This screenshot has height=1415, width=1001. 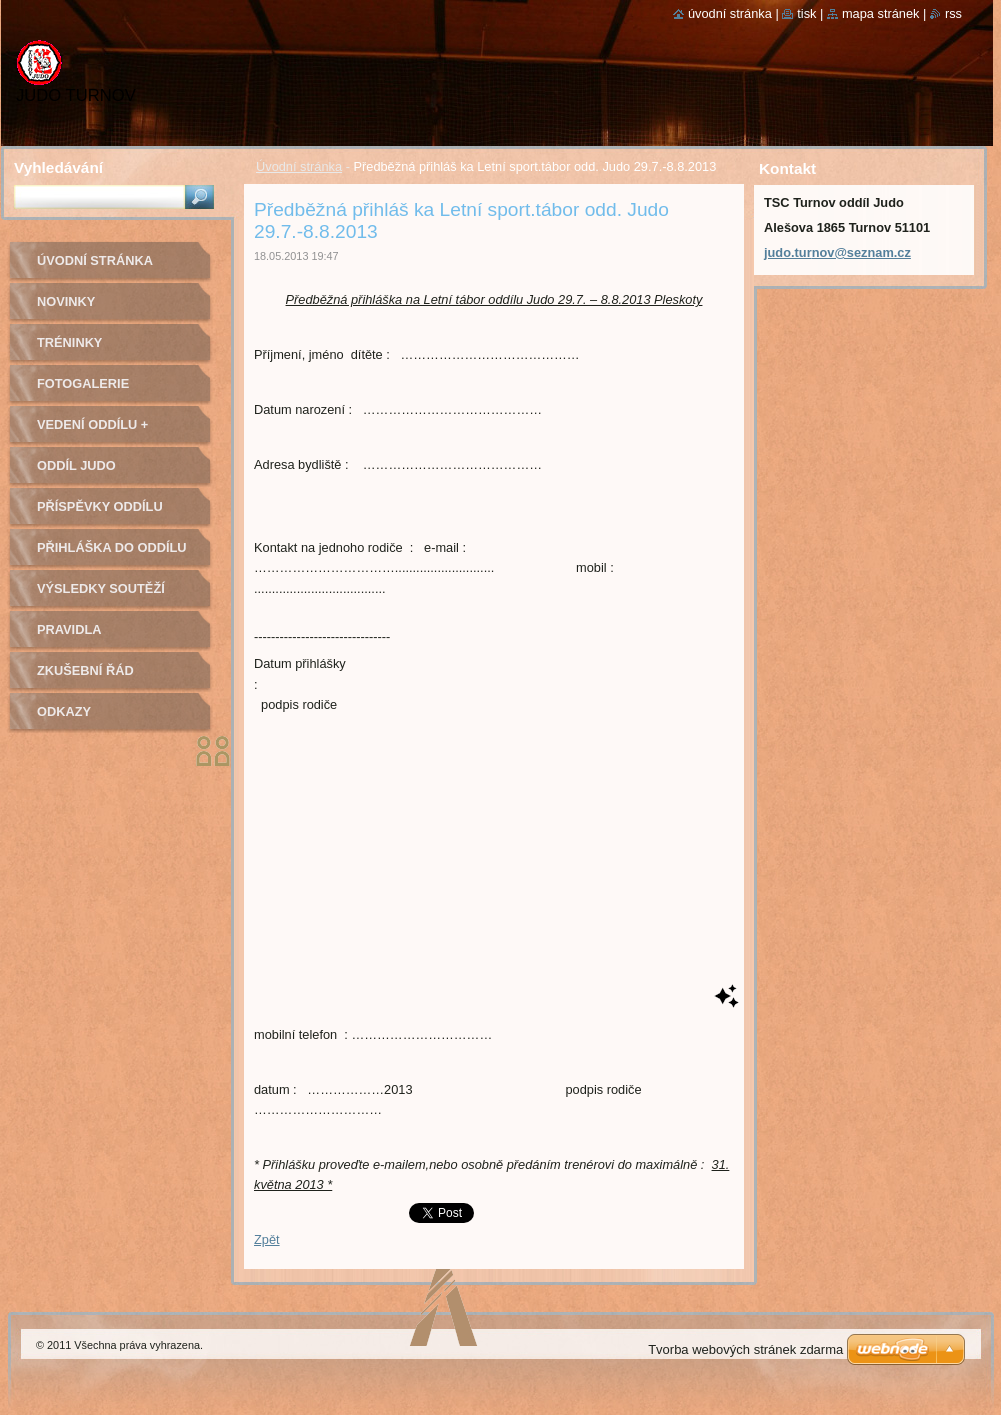 What do you see at coordinates (443, 1307) in the screenshot?
I see `open FiveM game modification client` at bounding box center [443, 1307].